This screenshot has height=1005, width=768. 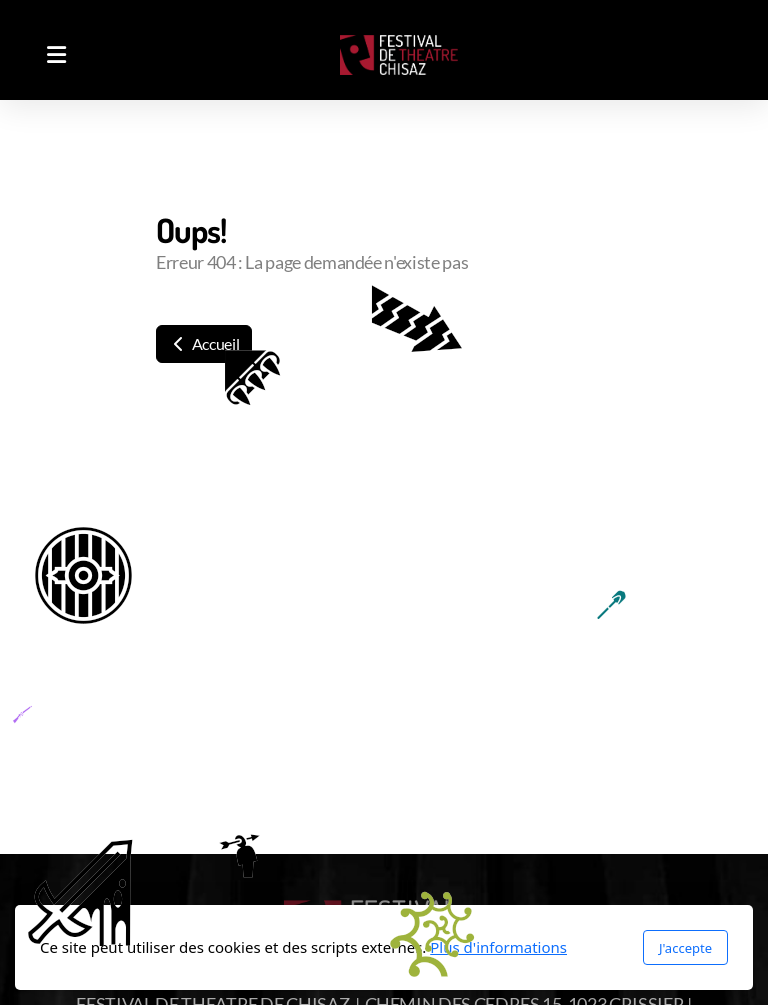 I want to click on decorative flourish or ornamental design element, so click(x=432, y=934).